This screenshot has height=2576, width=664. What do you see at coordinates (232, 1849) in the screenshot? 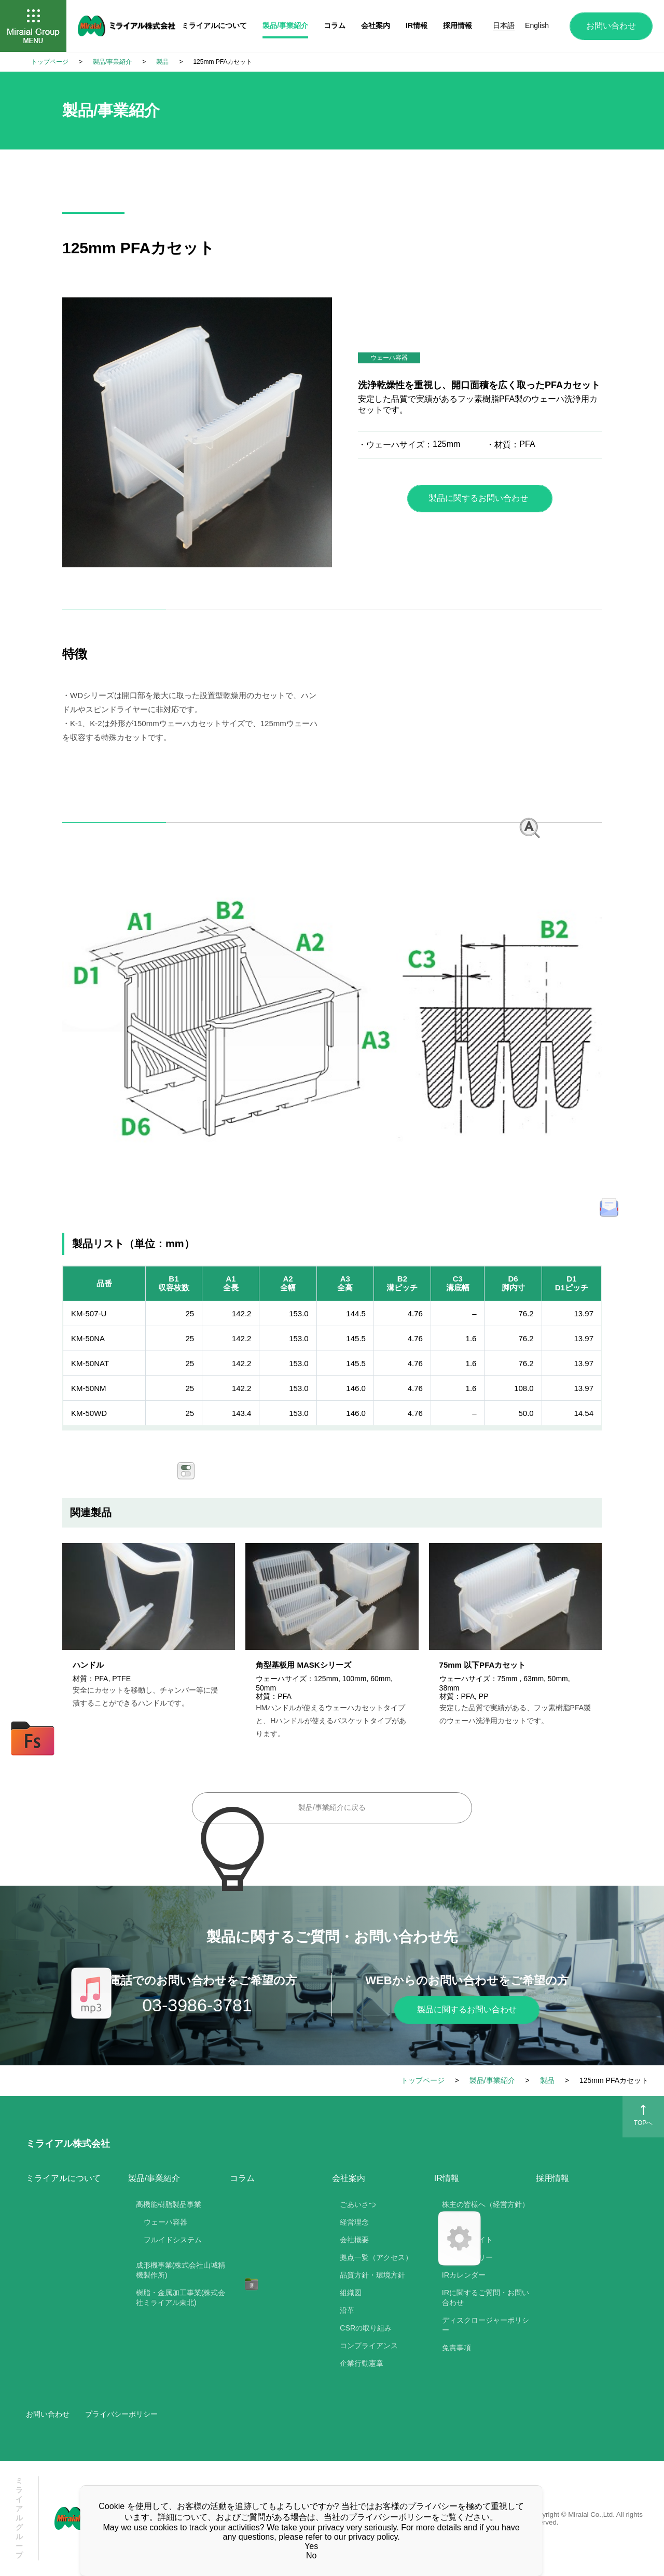
I see `start the welcome tour or onboarding guide` at bounding box center [232, 1849].